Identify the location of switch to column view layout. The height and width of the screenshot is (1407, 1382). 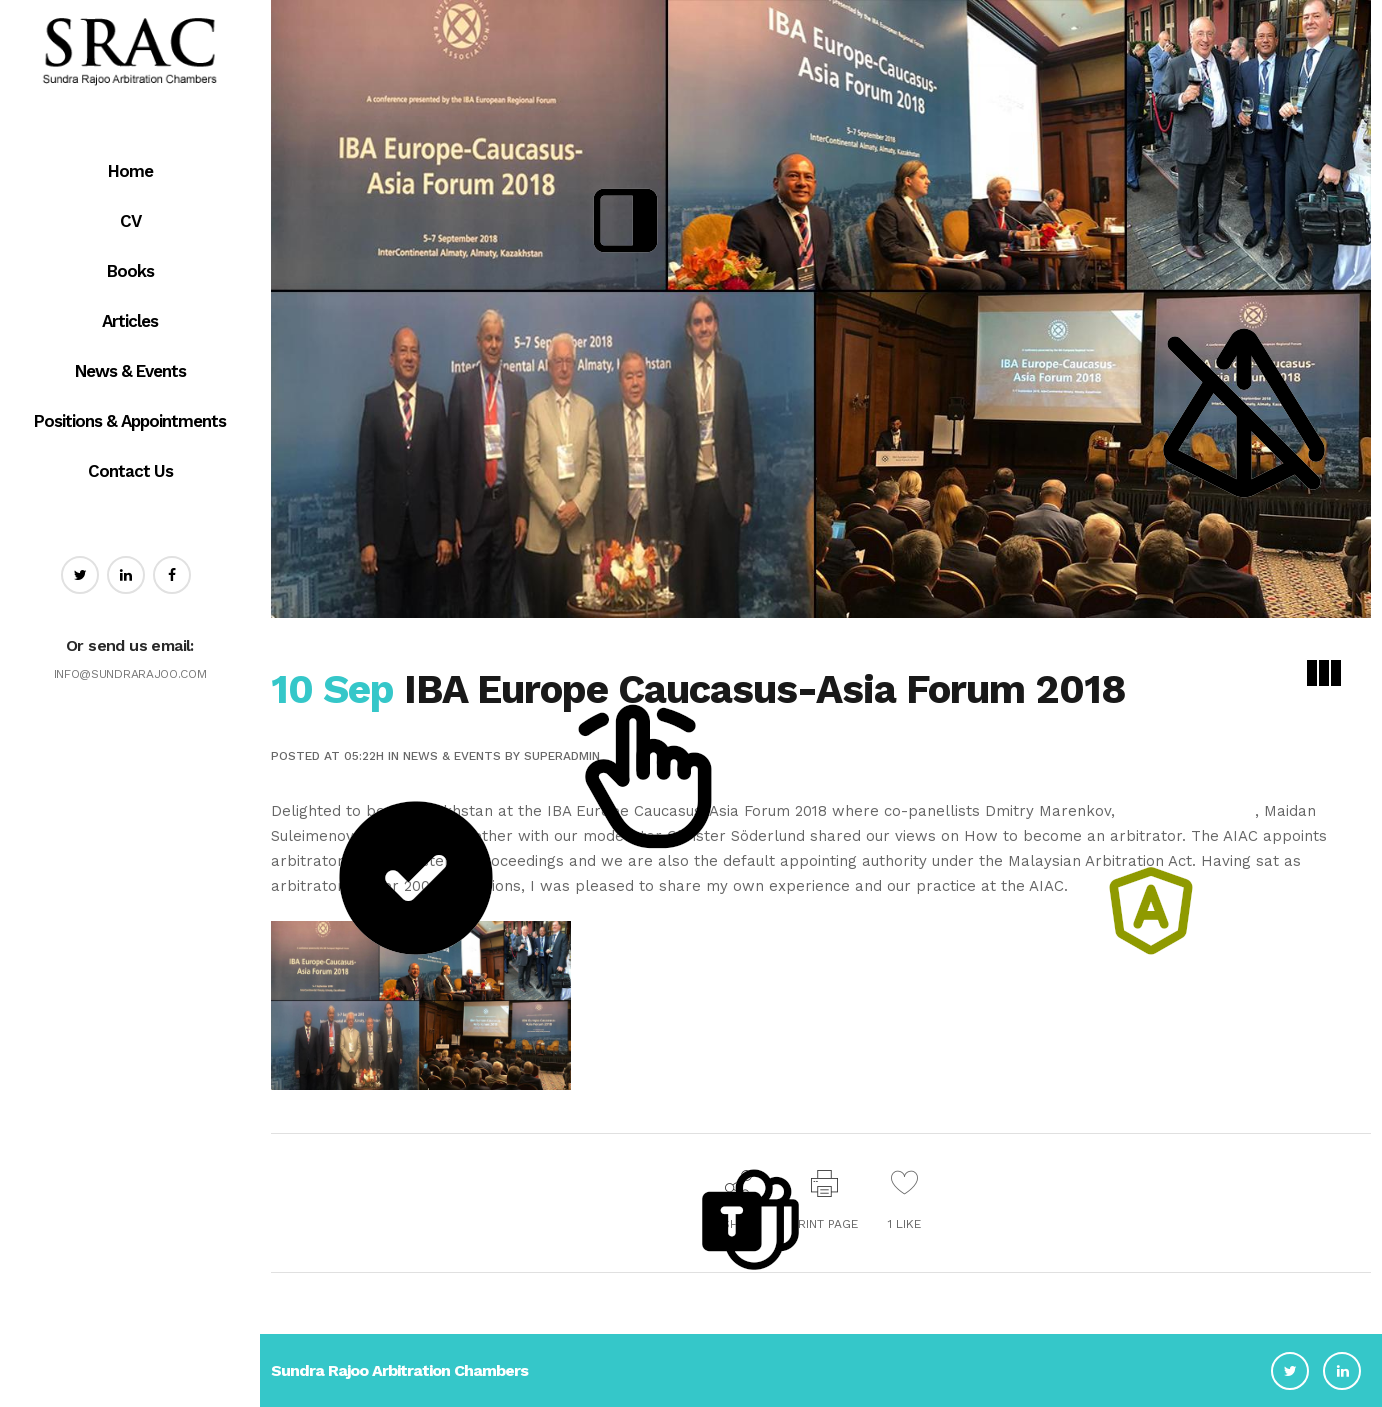
(1323, 674).